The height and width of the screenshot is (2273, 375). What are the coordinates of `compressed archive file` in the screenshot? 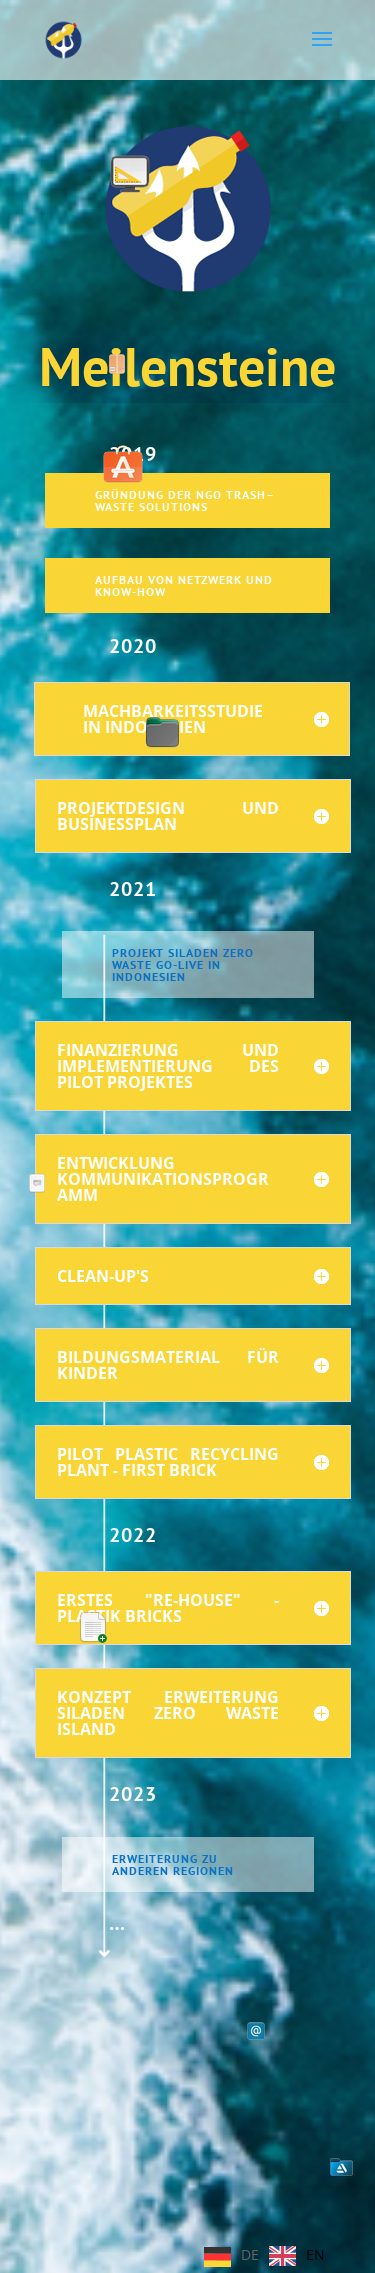 It's located at (117, 364).